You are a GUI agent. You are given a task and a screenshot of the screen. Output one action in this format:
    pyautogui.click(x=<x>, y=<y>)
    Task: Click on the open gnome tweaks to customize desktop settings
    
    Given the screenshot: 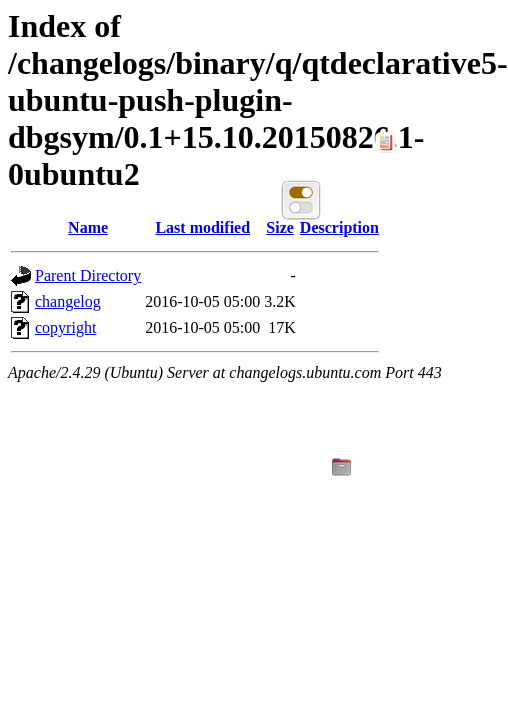 What is the action you would take?
    pyautogui.click(x=301, y=200)
    